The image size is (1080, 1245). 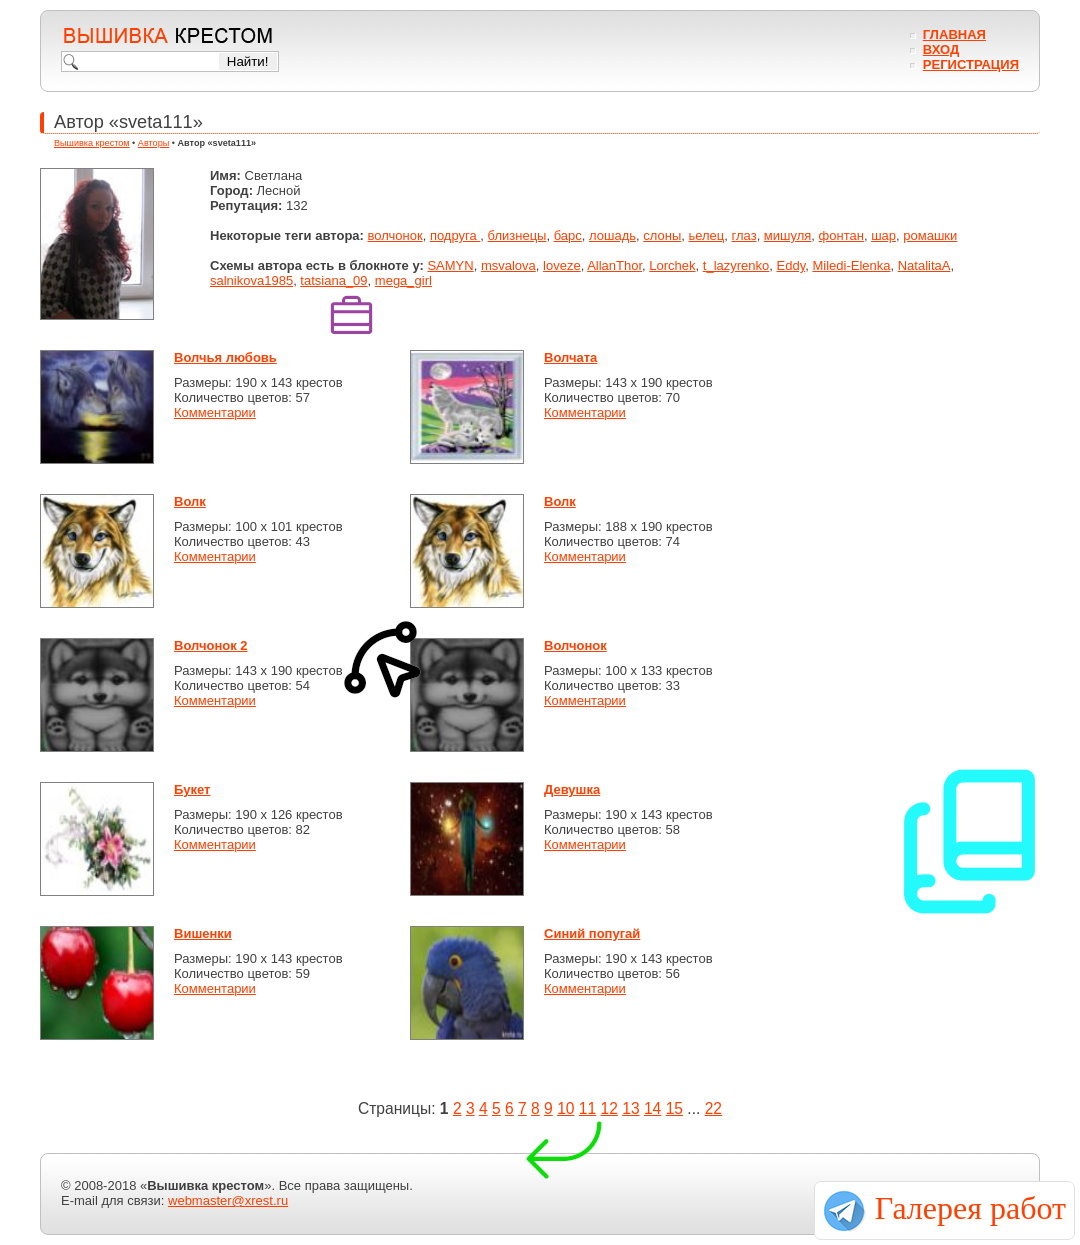 I want to click on edit or manipulate a vector path, so click(x=380, y=657).